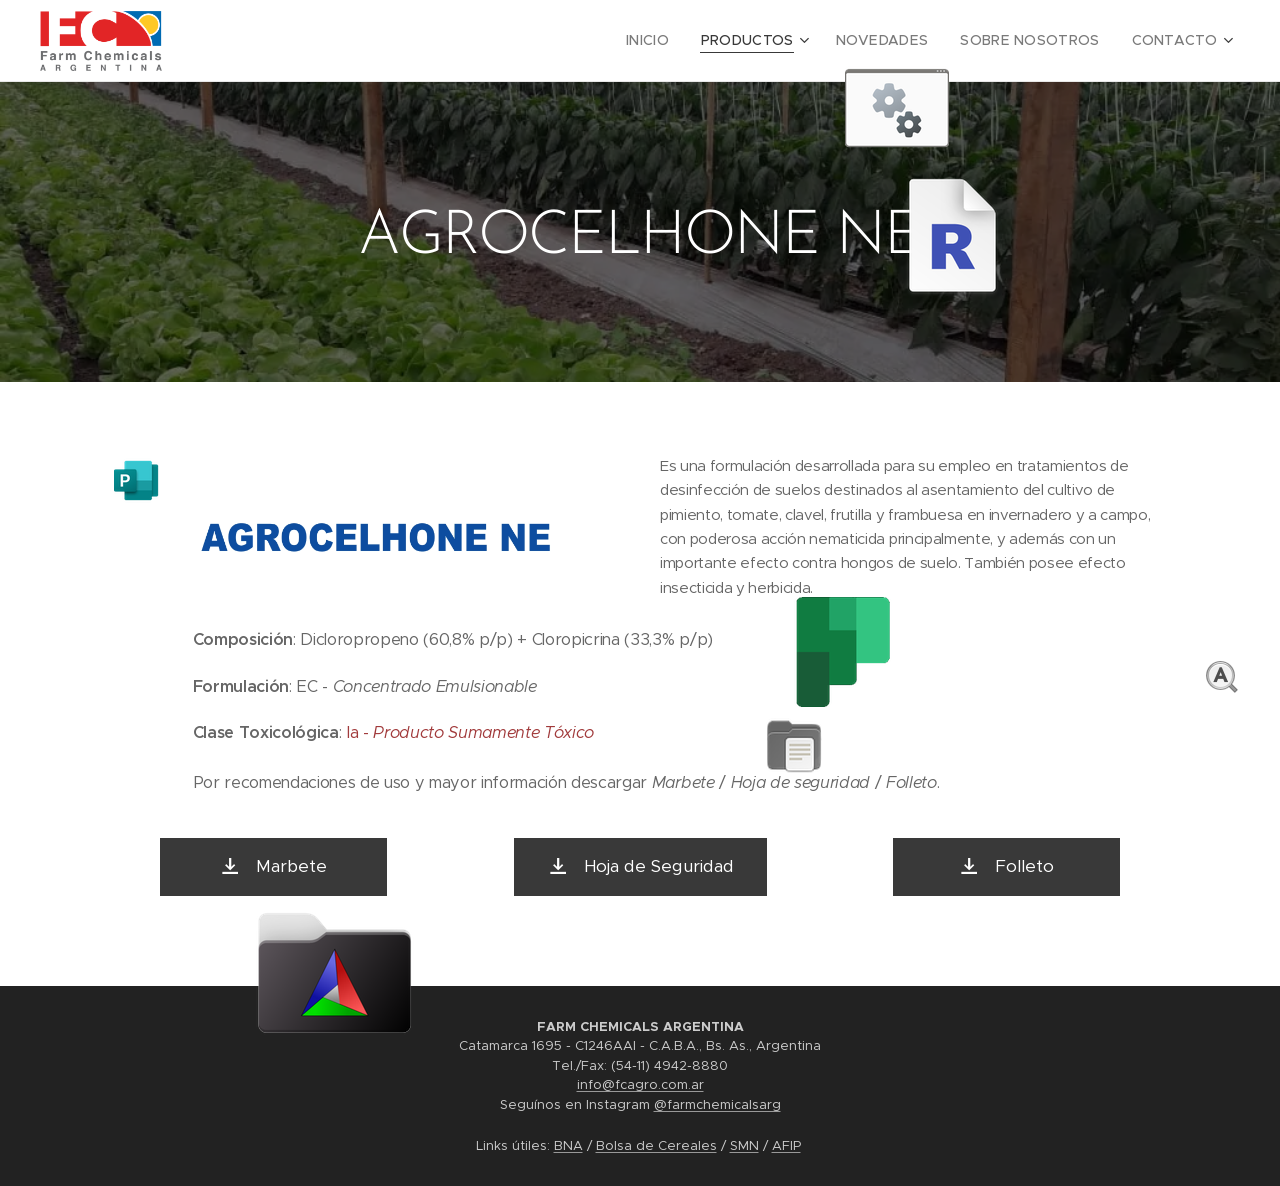 This screenshot has width=1280, height=1186. What do you see at coordinates (1222, 677) in the screenshot?
I see `search within the current project` at bounding box center [1222, 677].